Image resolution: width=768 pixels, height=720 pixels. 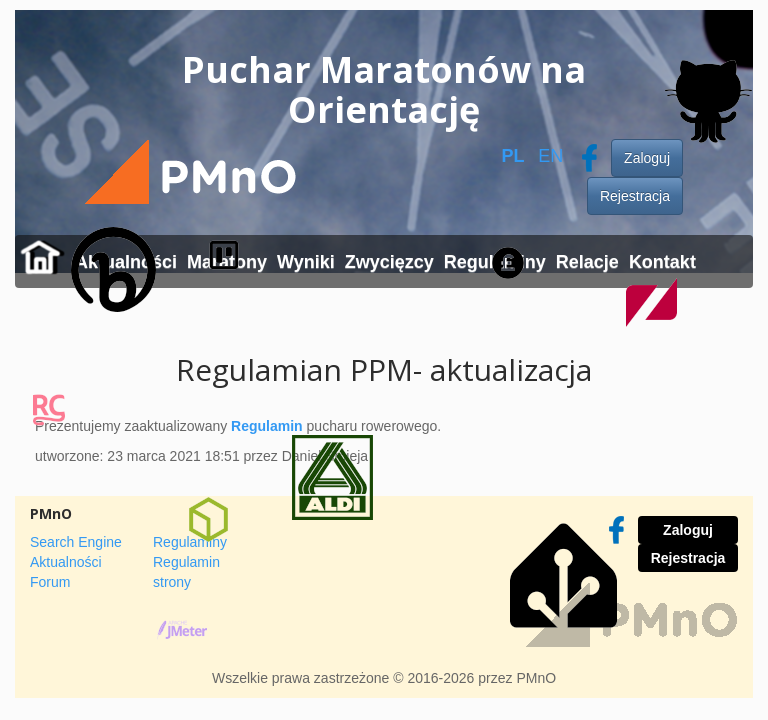 What do you see at coordinates (113, 269) in the screenshot?
I see `open bitly link shortening service` at bounding box center [113, 269].